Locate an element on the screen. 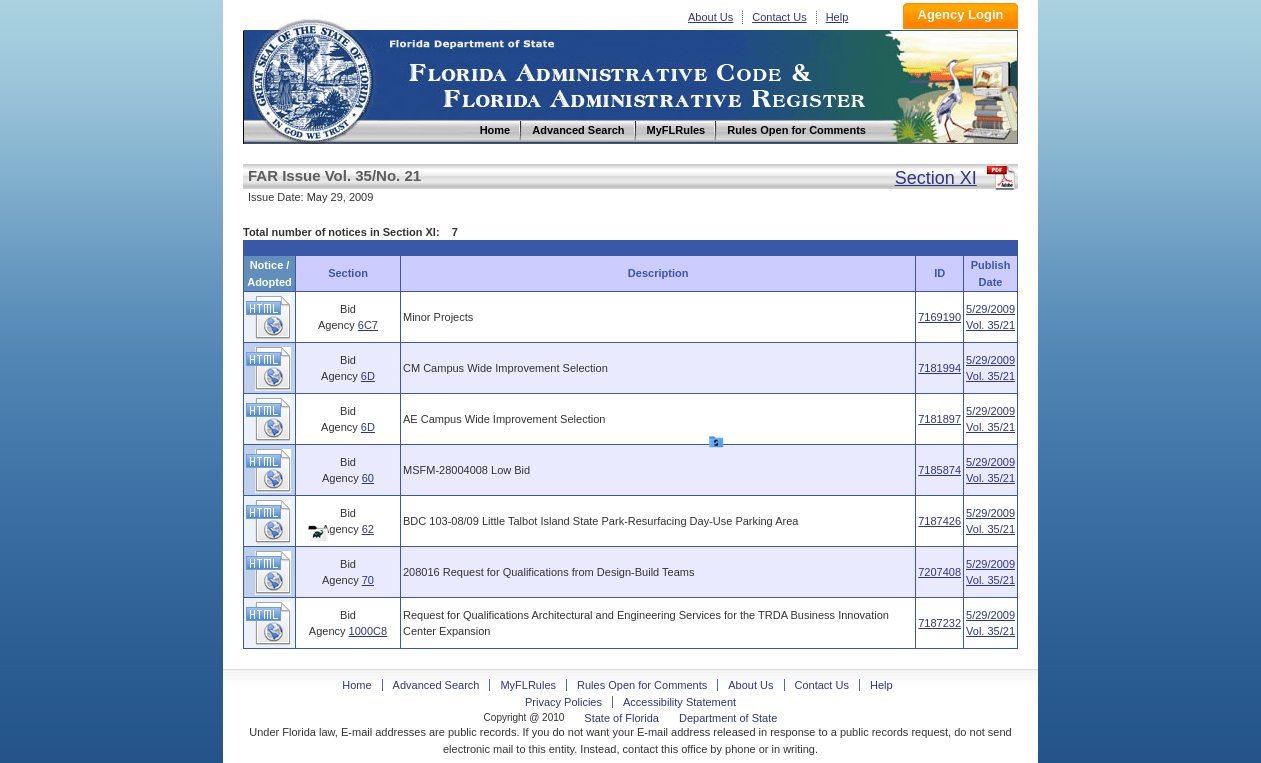 This screenshot has width=1261, height=763. folder containing gradle build files is located at coordinates (318, 534).